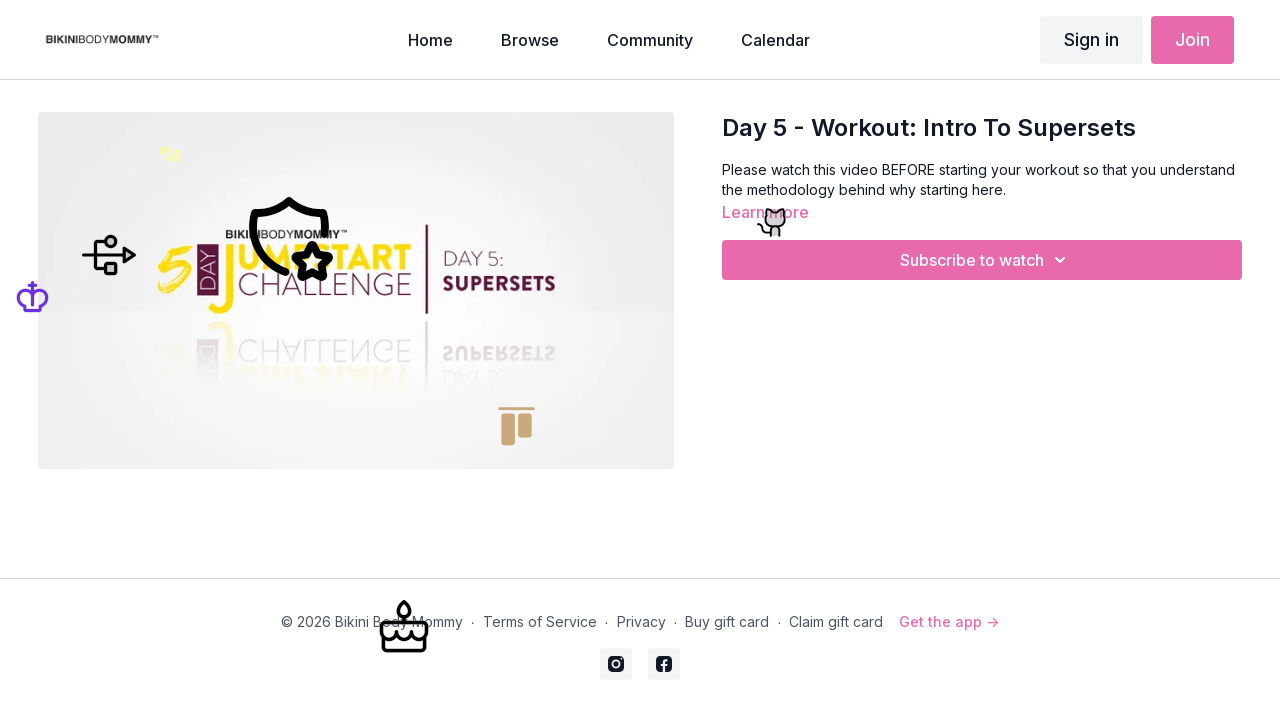 This screenshot has height=720, width=1280. What do you see at coordinates (289, 237) in the screenshot?
I see `premium security or protection status` at bounding box center [289, 237].